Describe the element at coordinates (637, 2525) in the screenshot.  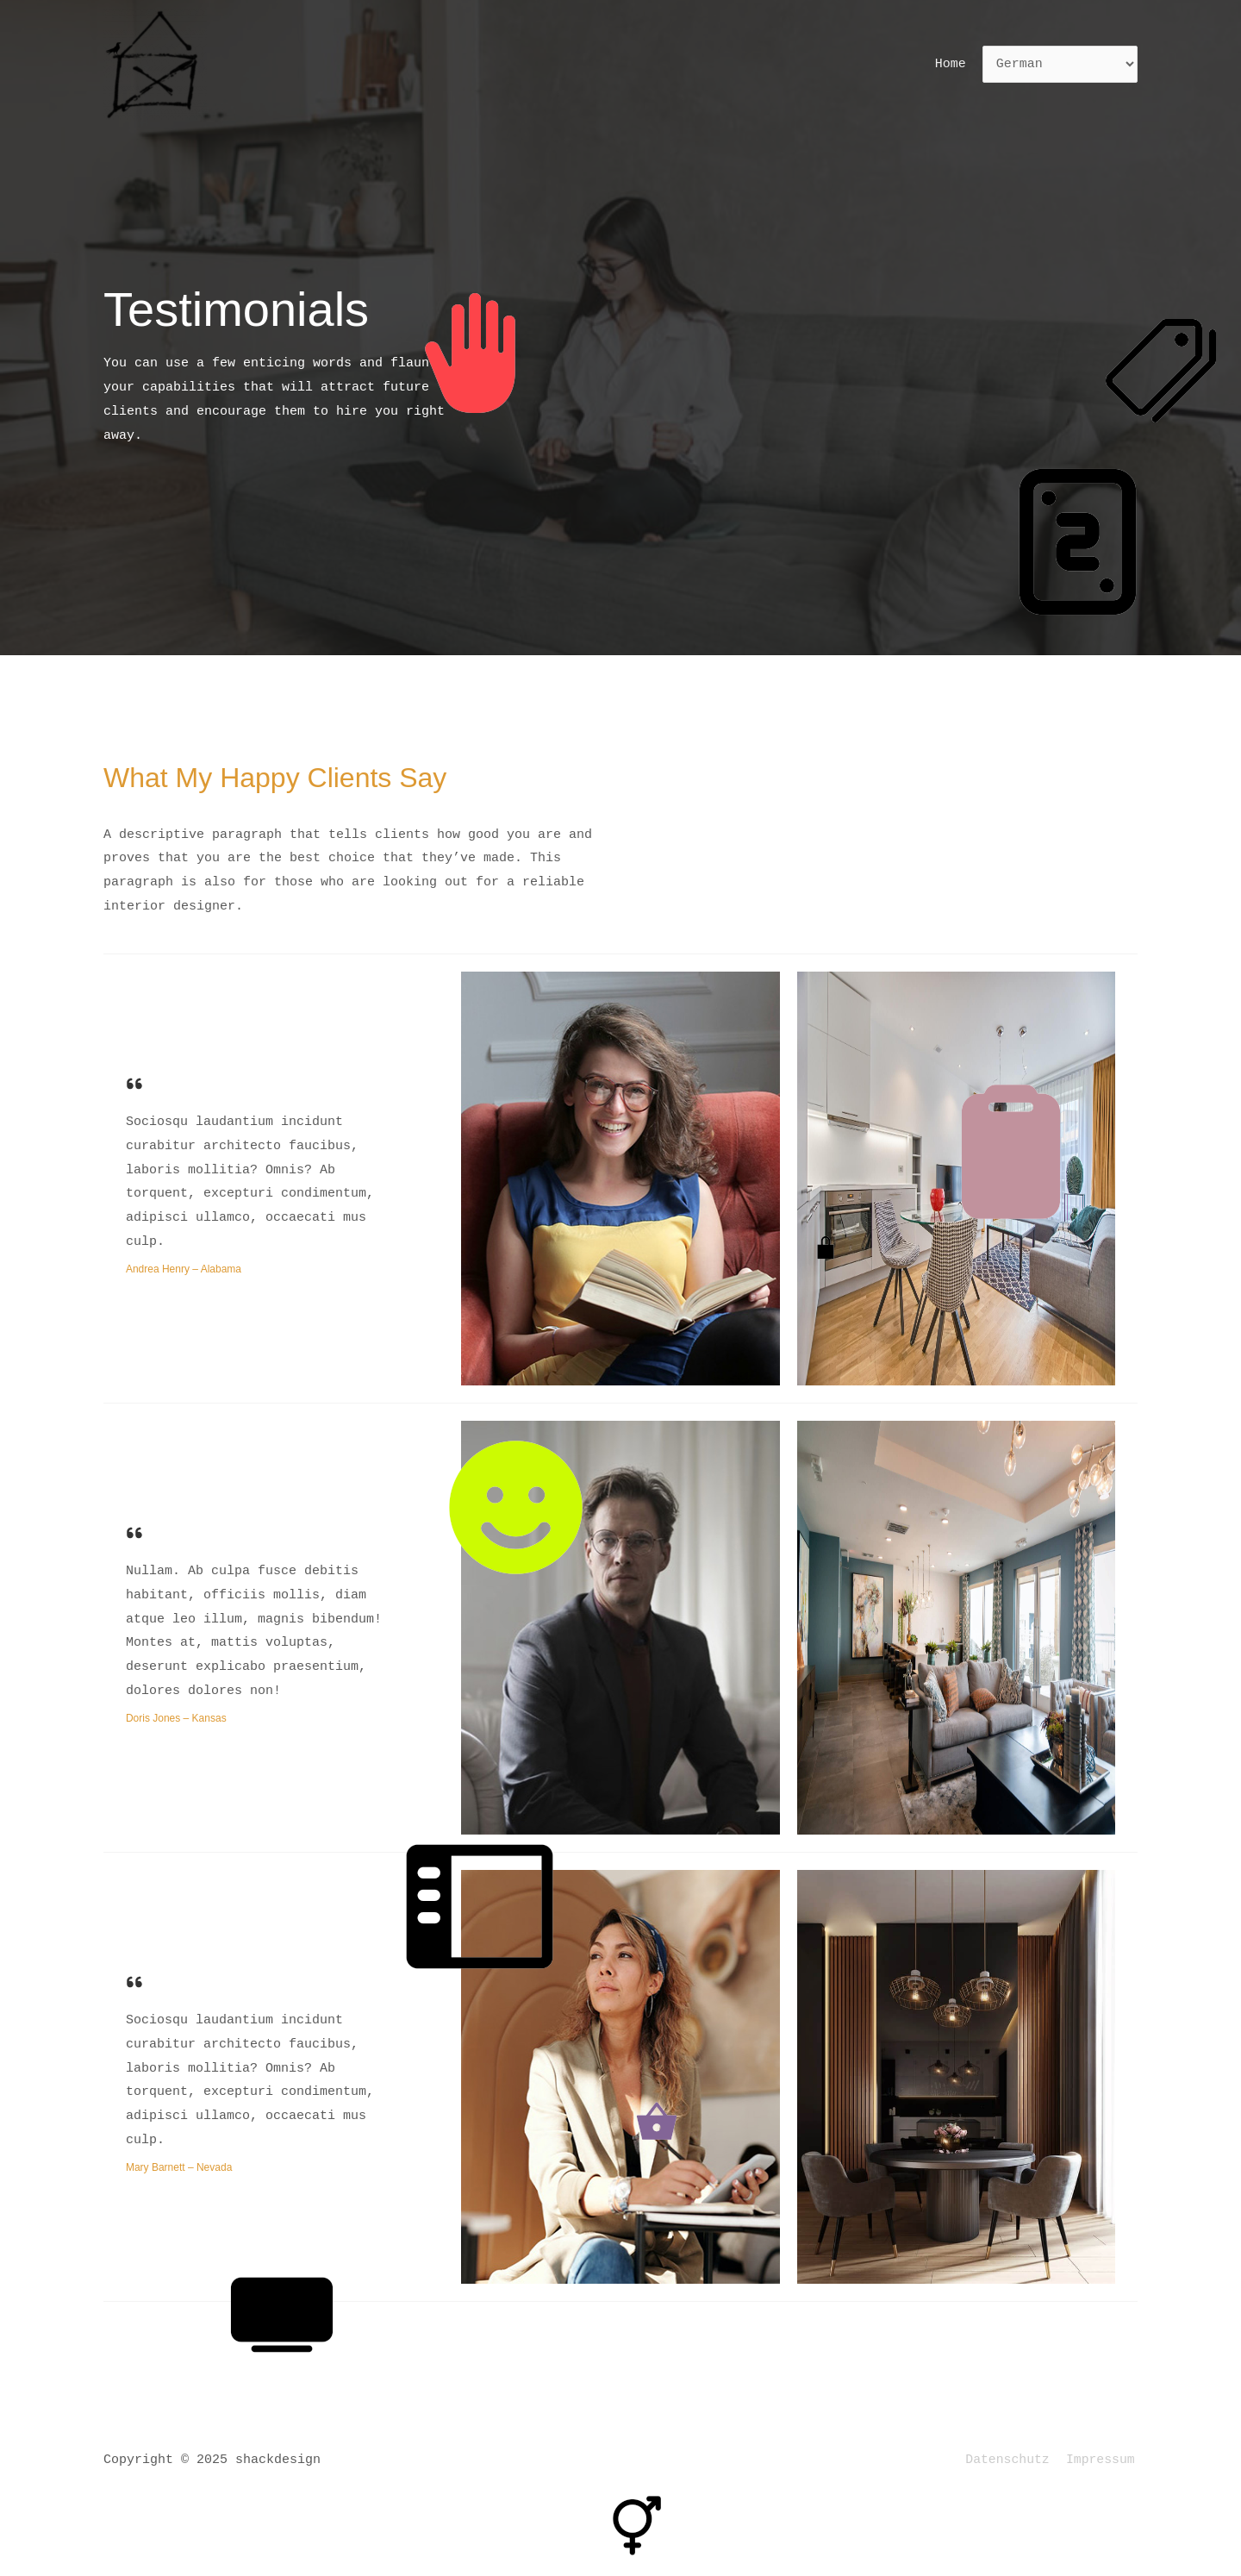
I see `select gender or sex options` at that location.